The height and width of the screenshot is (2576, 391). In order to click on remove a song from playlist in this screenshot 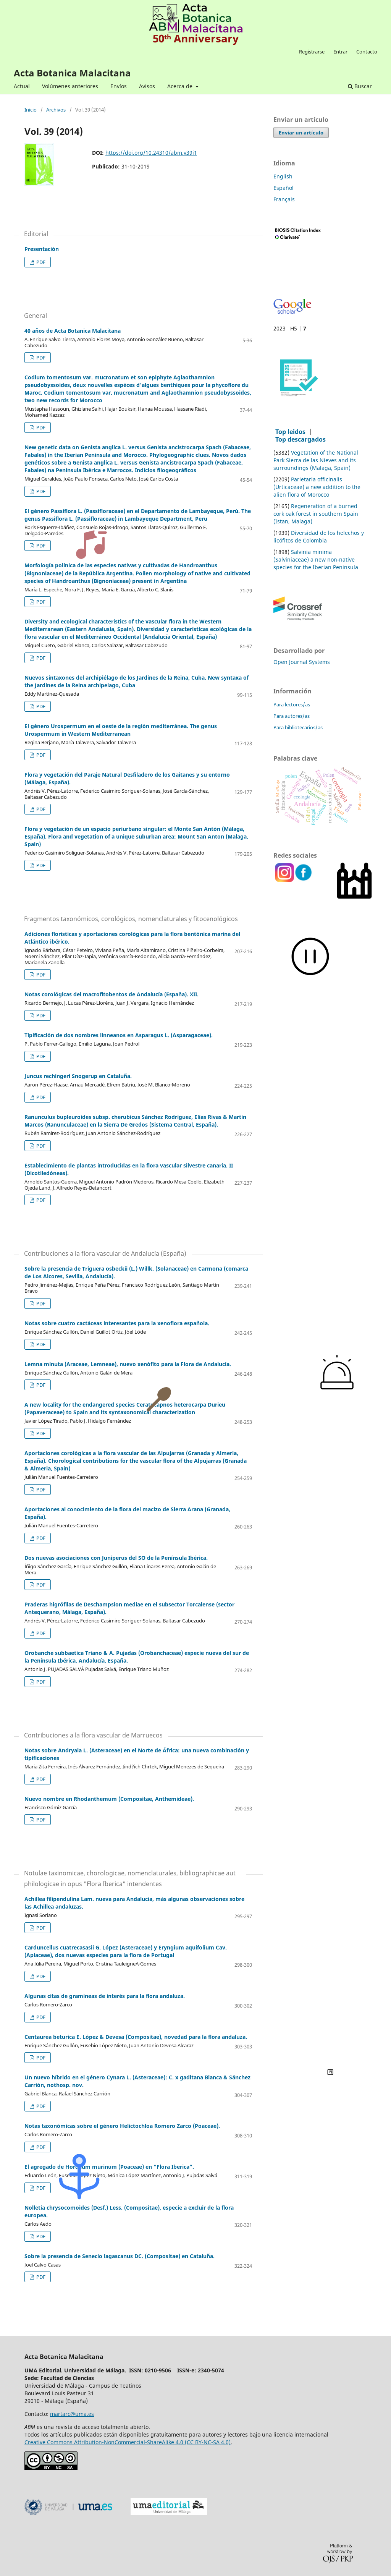, I will do `click(92, 544)`.